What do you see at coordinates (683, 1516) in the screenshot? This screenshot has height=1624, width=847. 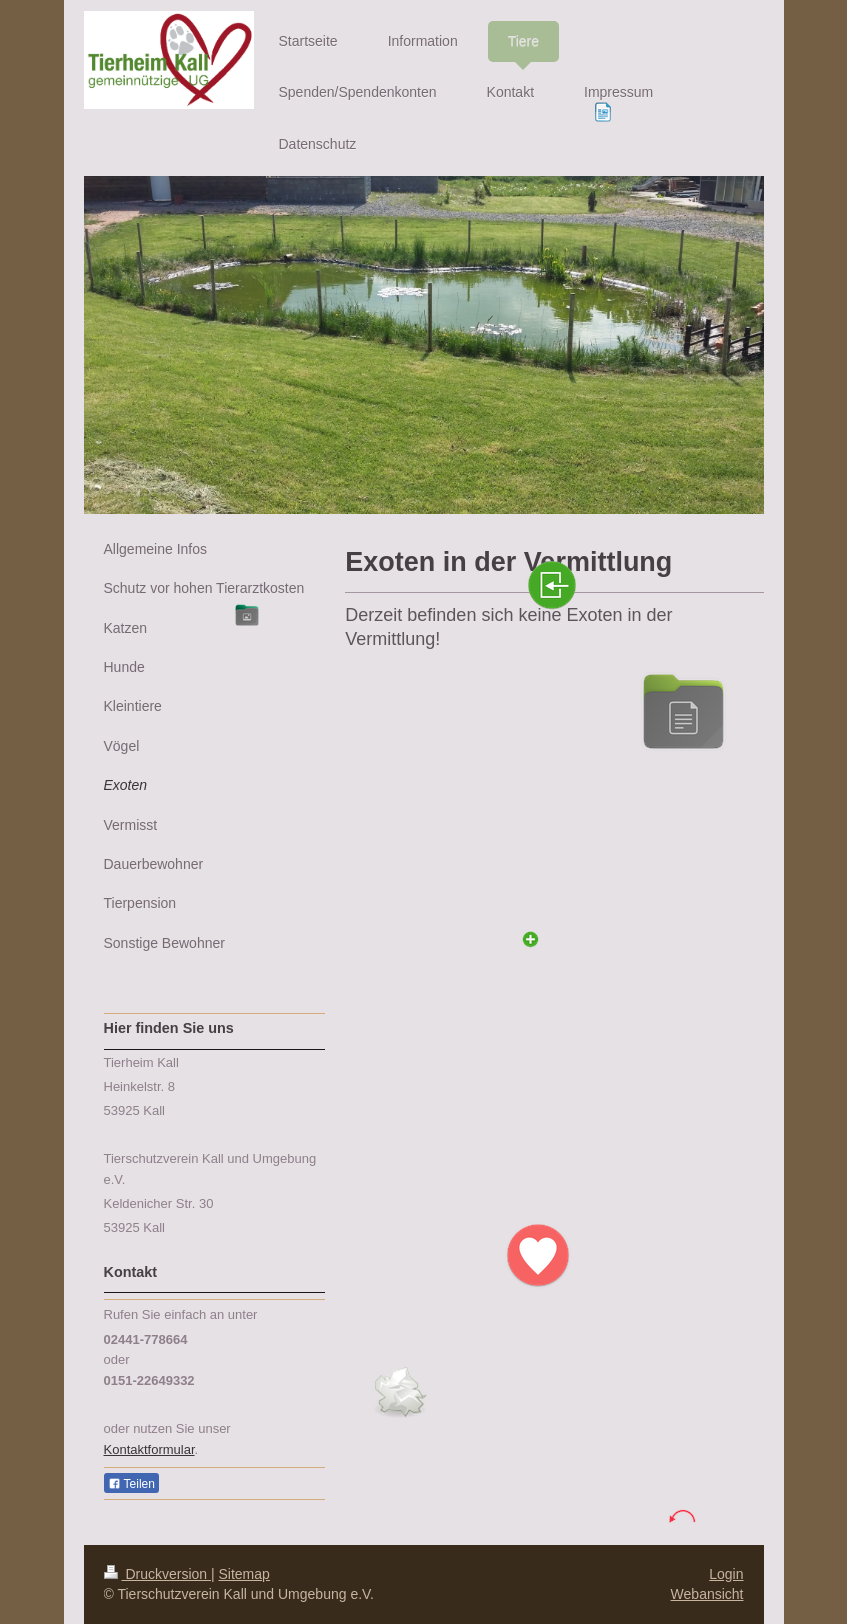 I see `undo the last action` at bounding box center [683, 1516].